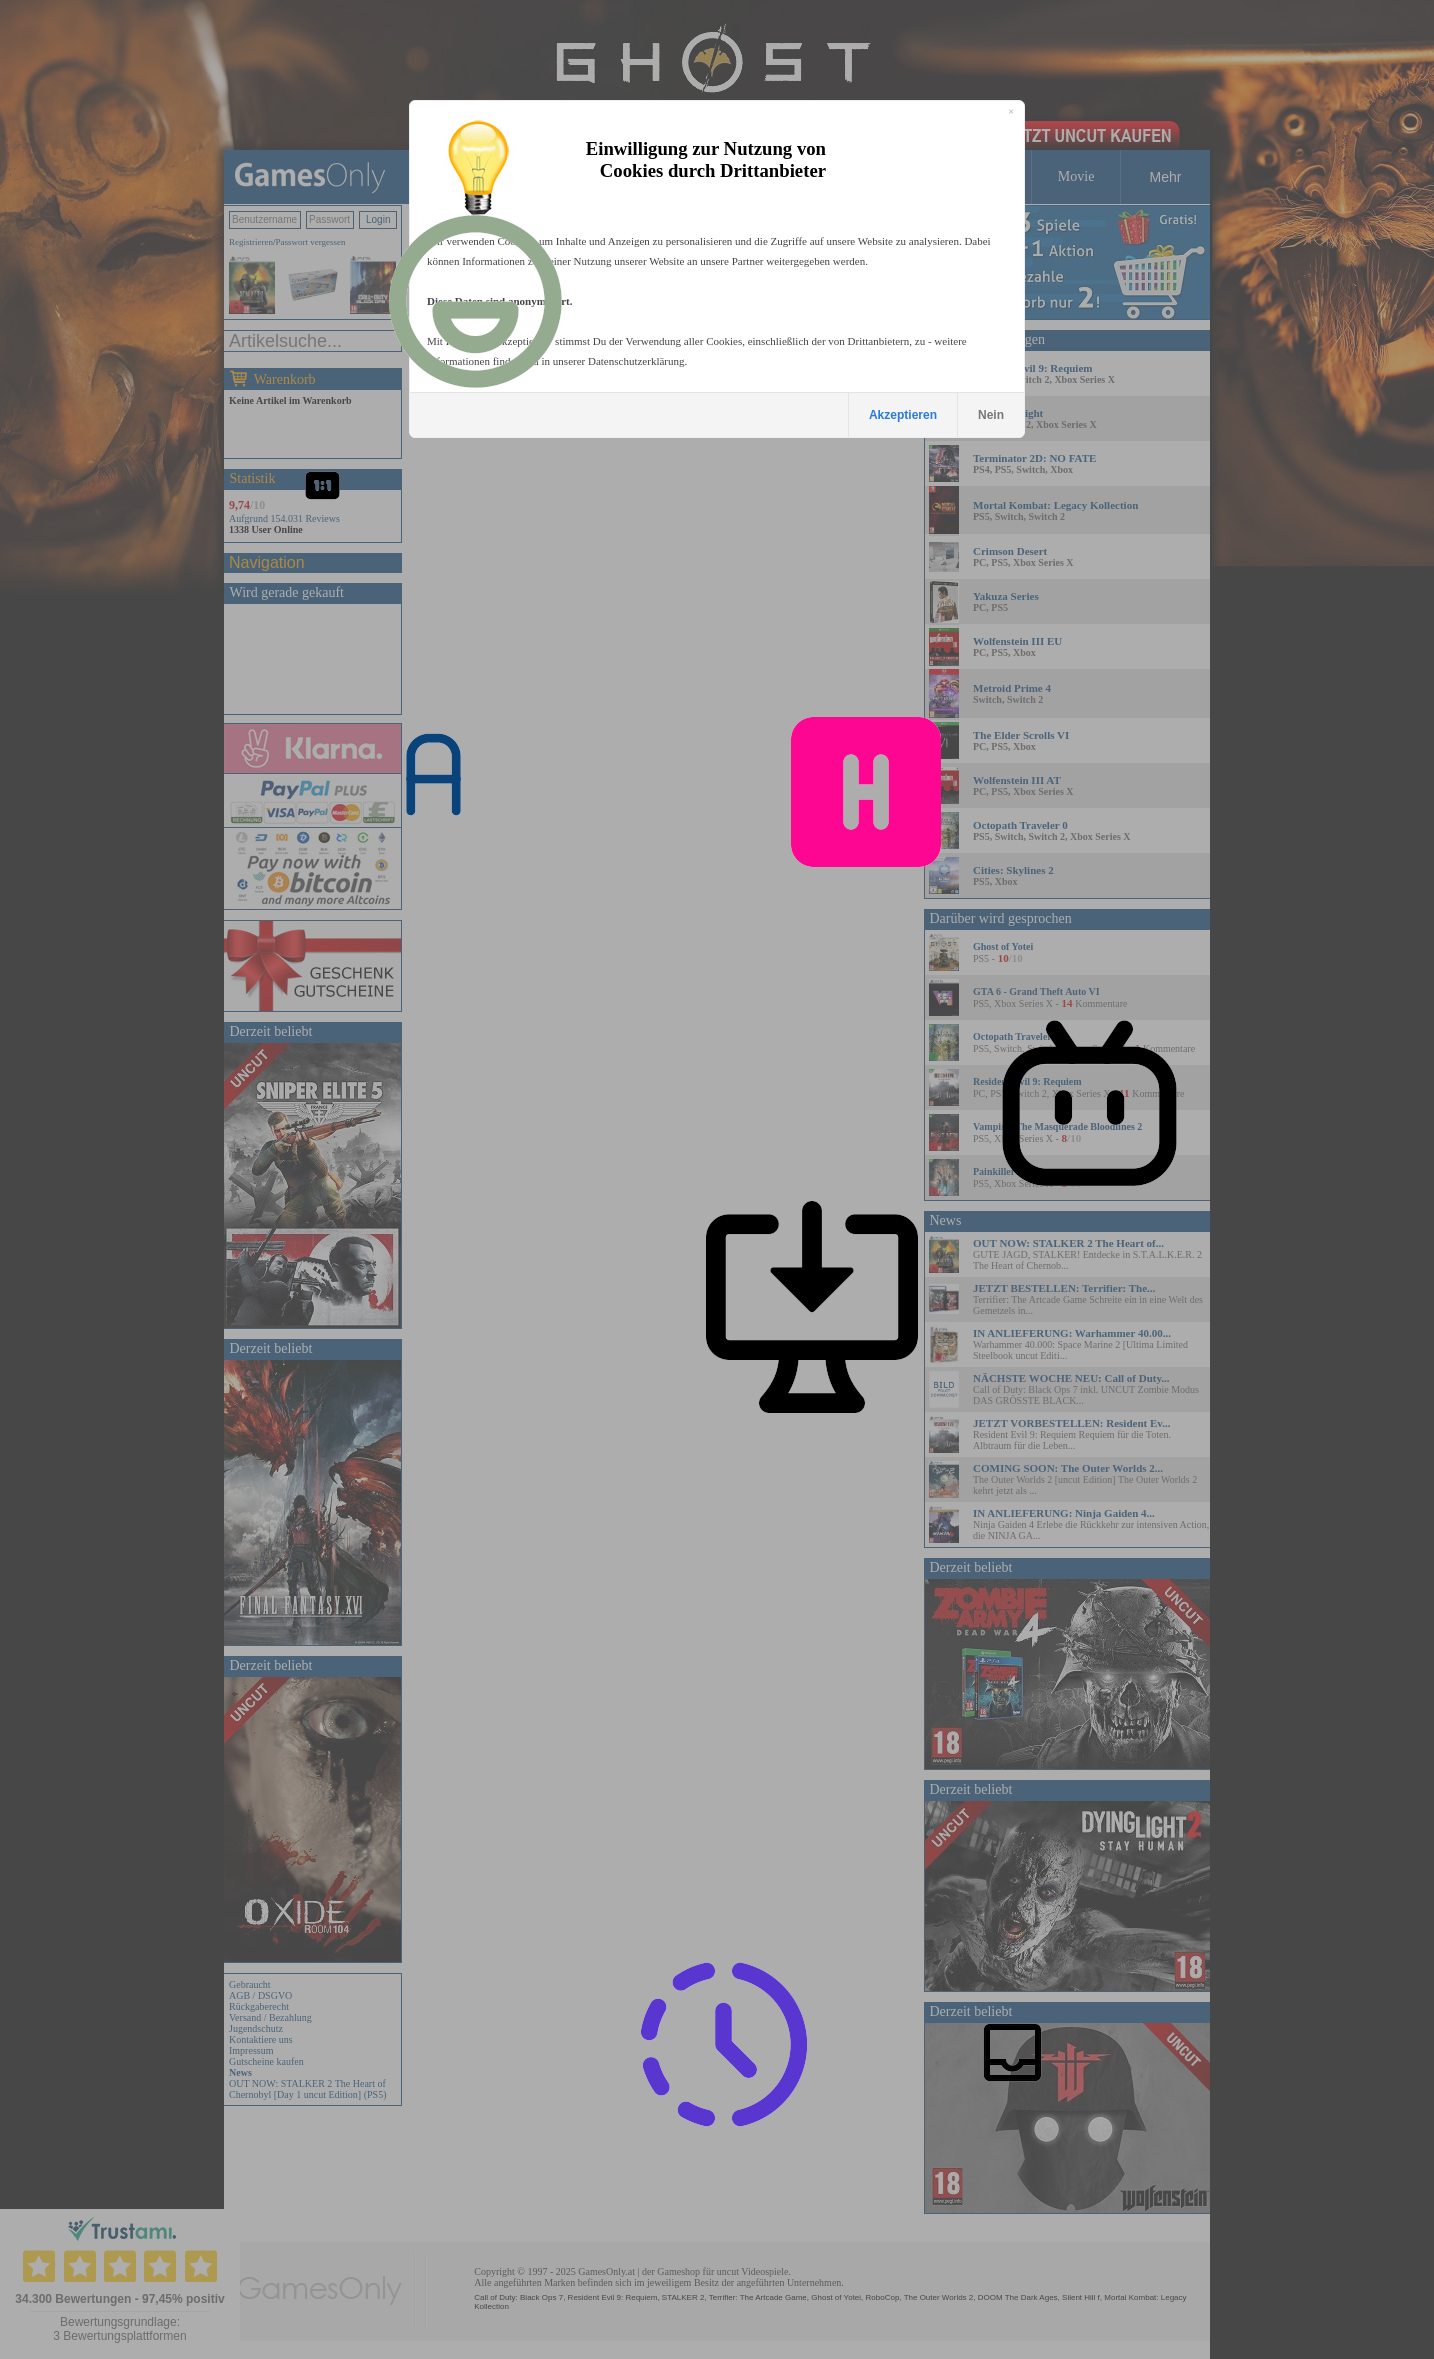  What do you see at coordinates (475, 301) in the screenshot?
I see `open funimation streaming app` at bounding box center [475, 301].